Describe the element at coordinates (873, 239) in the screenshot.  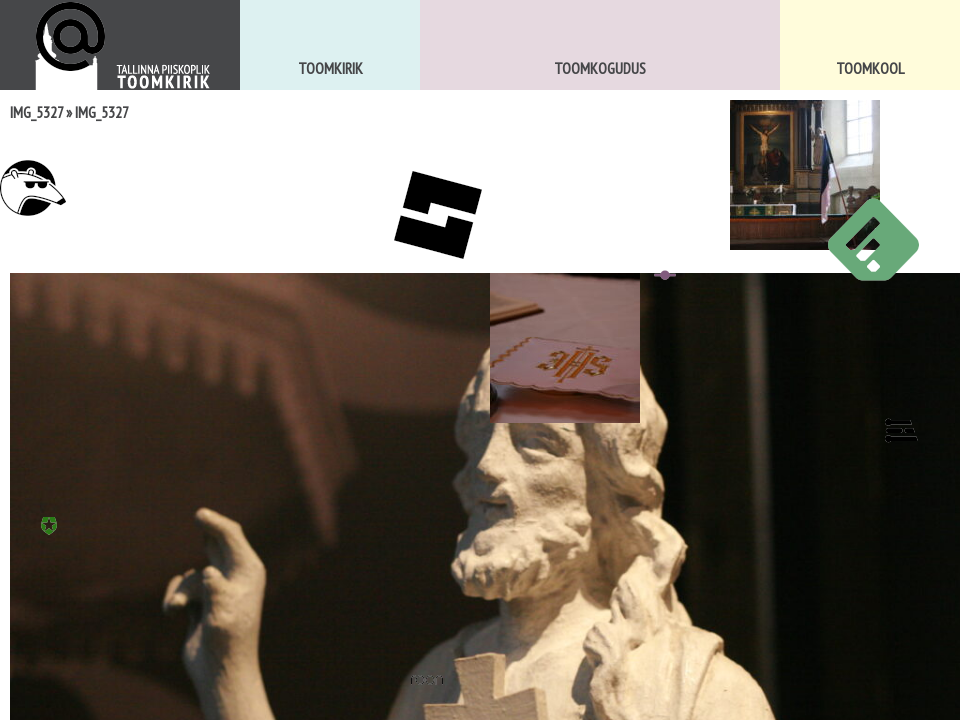
I see `open Feedly app` at that location.